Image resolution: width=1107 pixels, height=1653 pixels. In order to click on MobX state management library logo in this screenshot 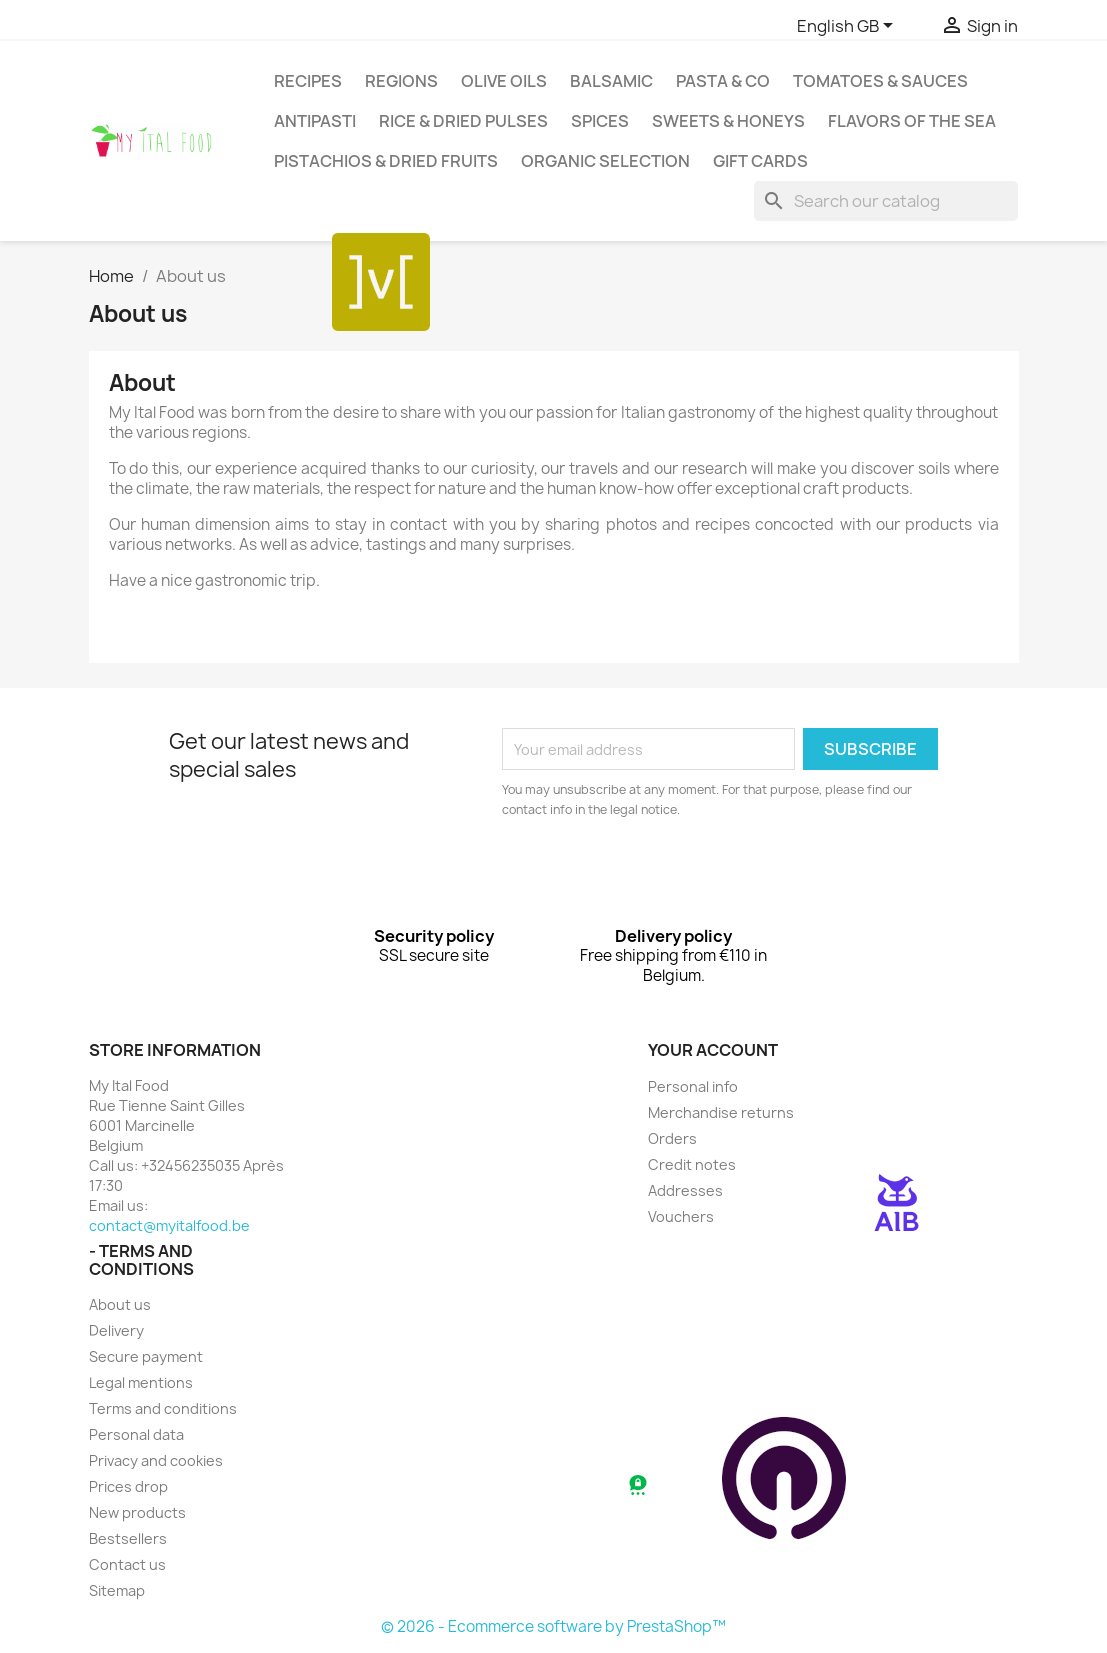, I will do `click(381, 282)`.